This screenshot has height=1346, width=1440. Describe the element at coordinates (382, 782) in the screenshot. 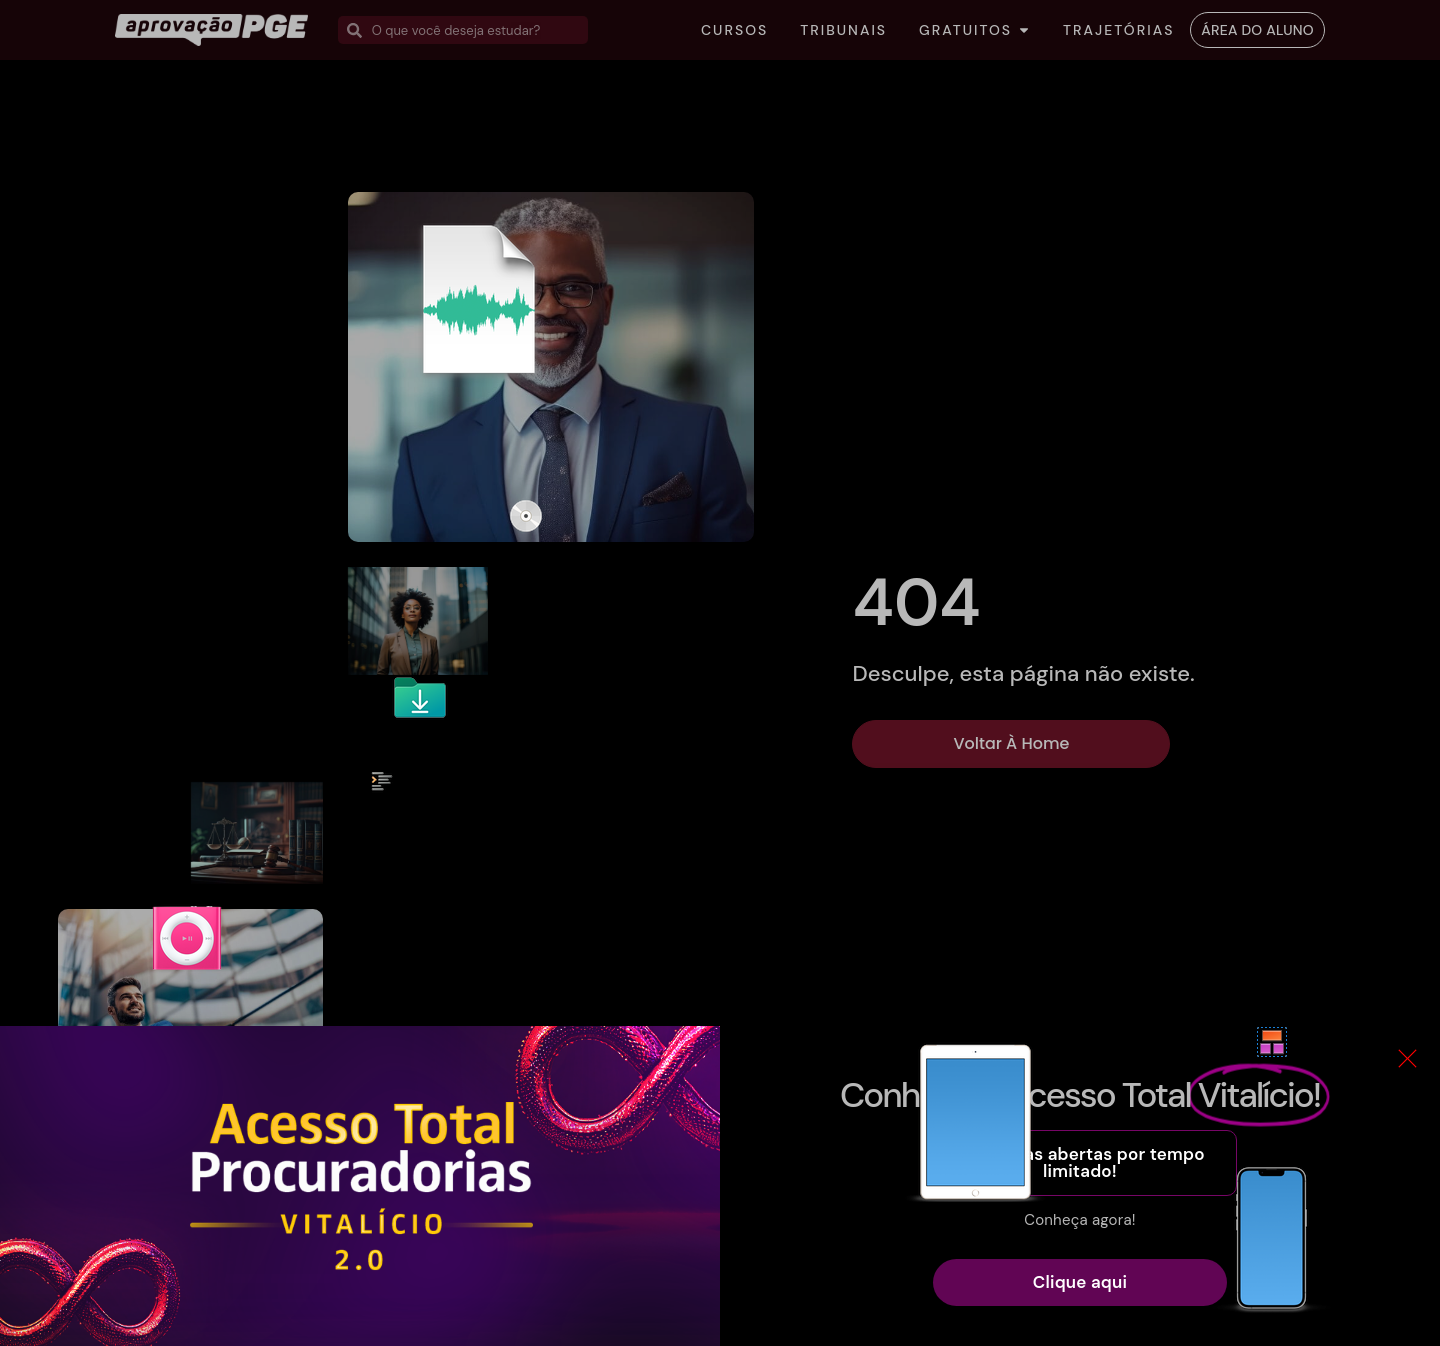

I see `increase text indentation` at that location.